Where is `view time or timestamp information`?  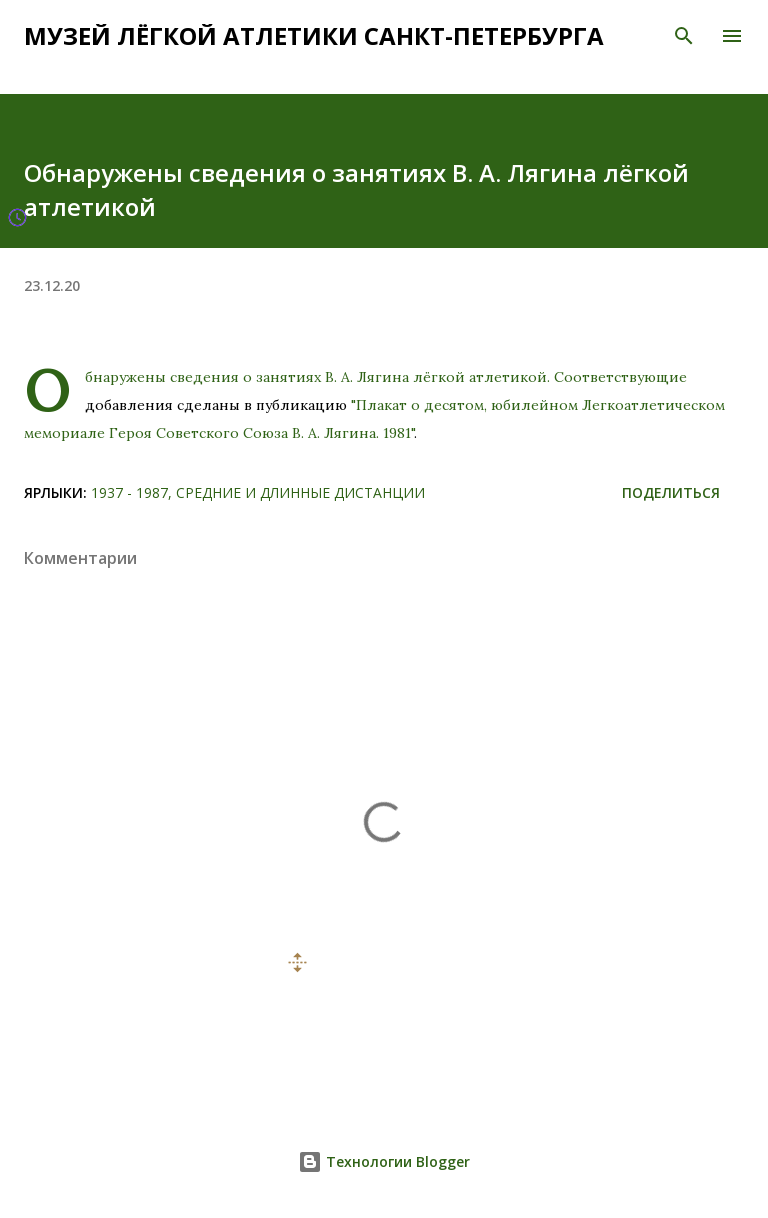
view time or timestamp information is located at coordinates (17, 217).